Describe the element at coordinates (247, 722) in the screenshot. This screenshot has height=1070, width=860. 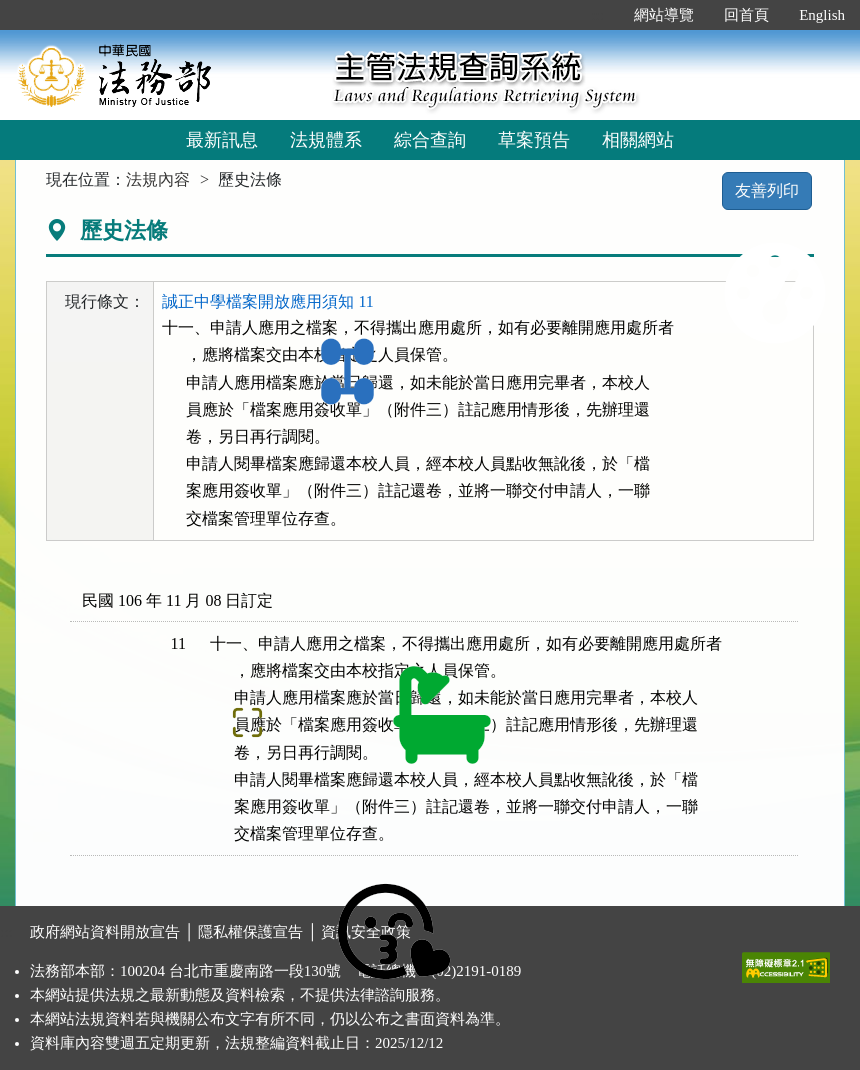
I see `maximize window to full screen` at that location.